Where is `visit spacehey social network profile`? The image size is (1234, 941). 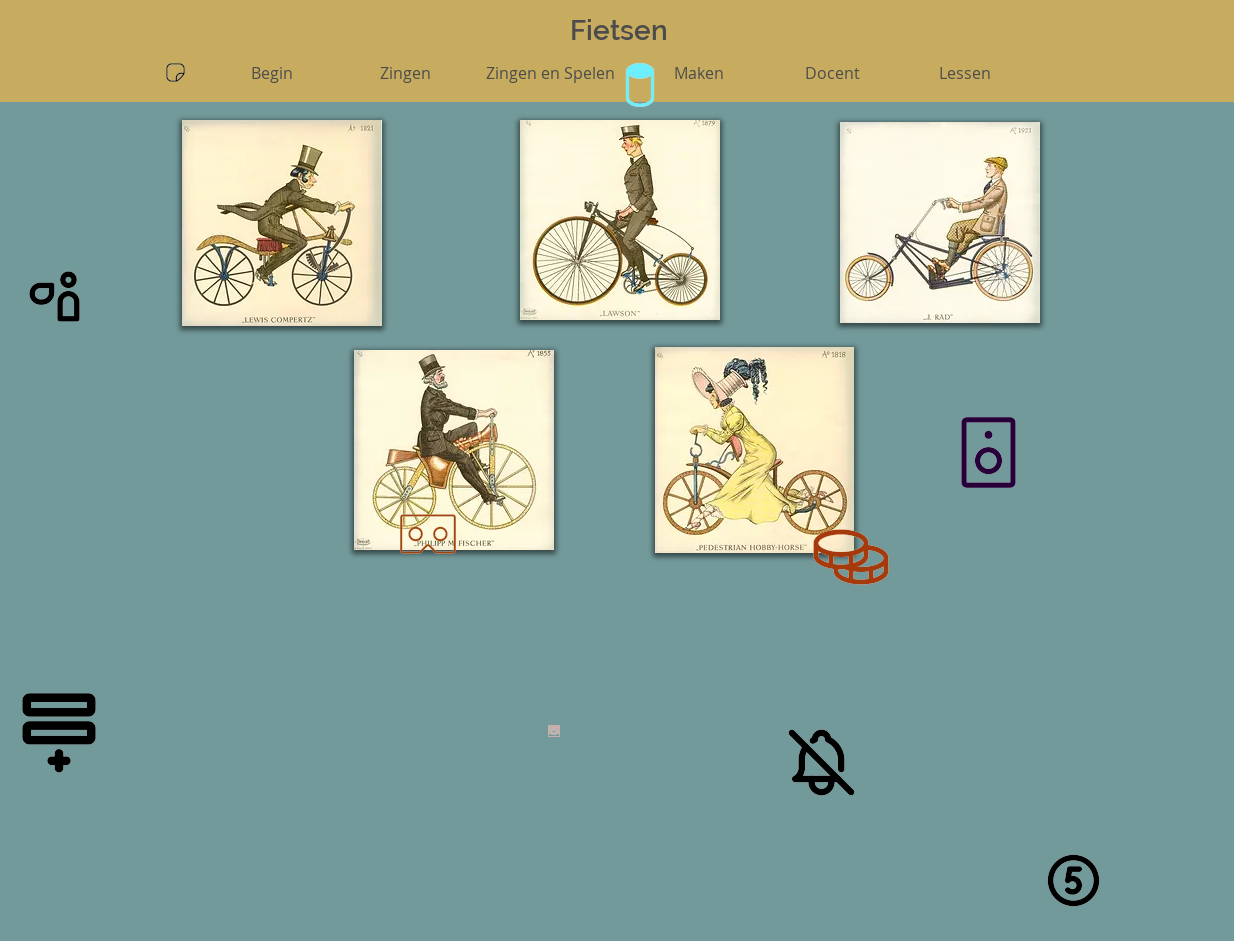
visit spacehey social network profile is located at coordinates (54, 296).